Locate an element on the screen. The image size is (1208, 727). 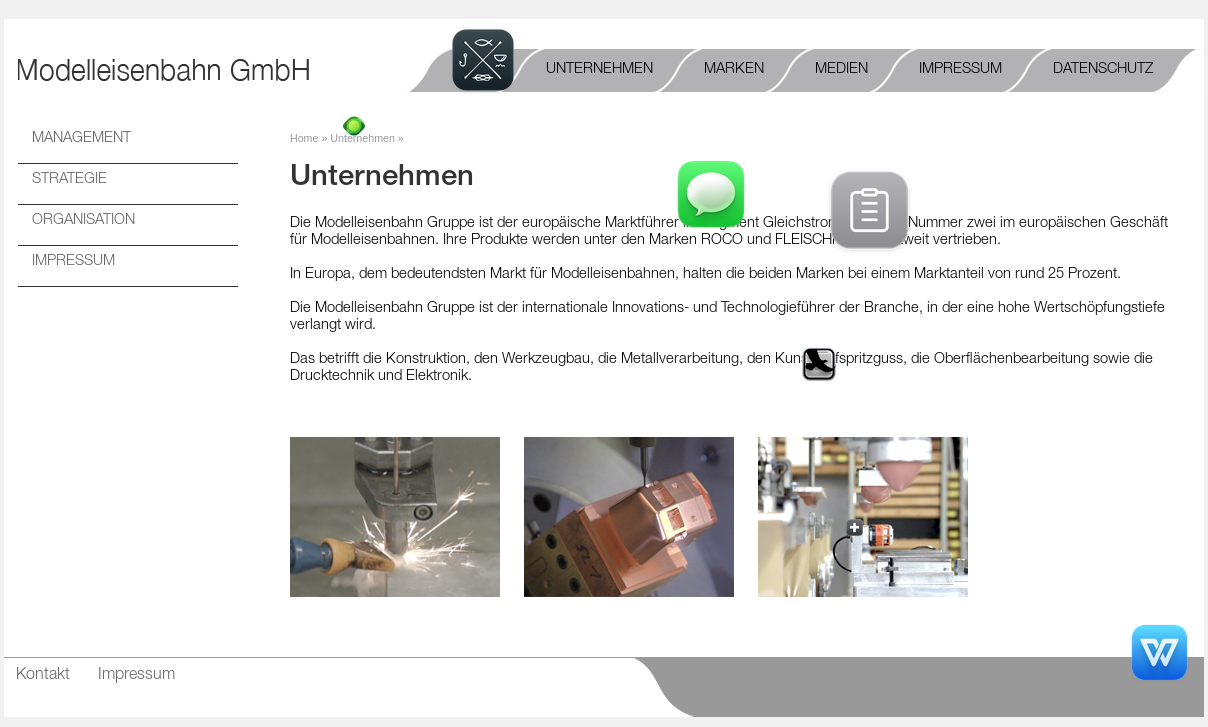
access clipboard history is located at coordinates (869, 211).